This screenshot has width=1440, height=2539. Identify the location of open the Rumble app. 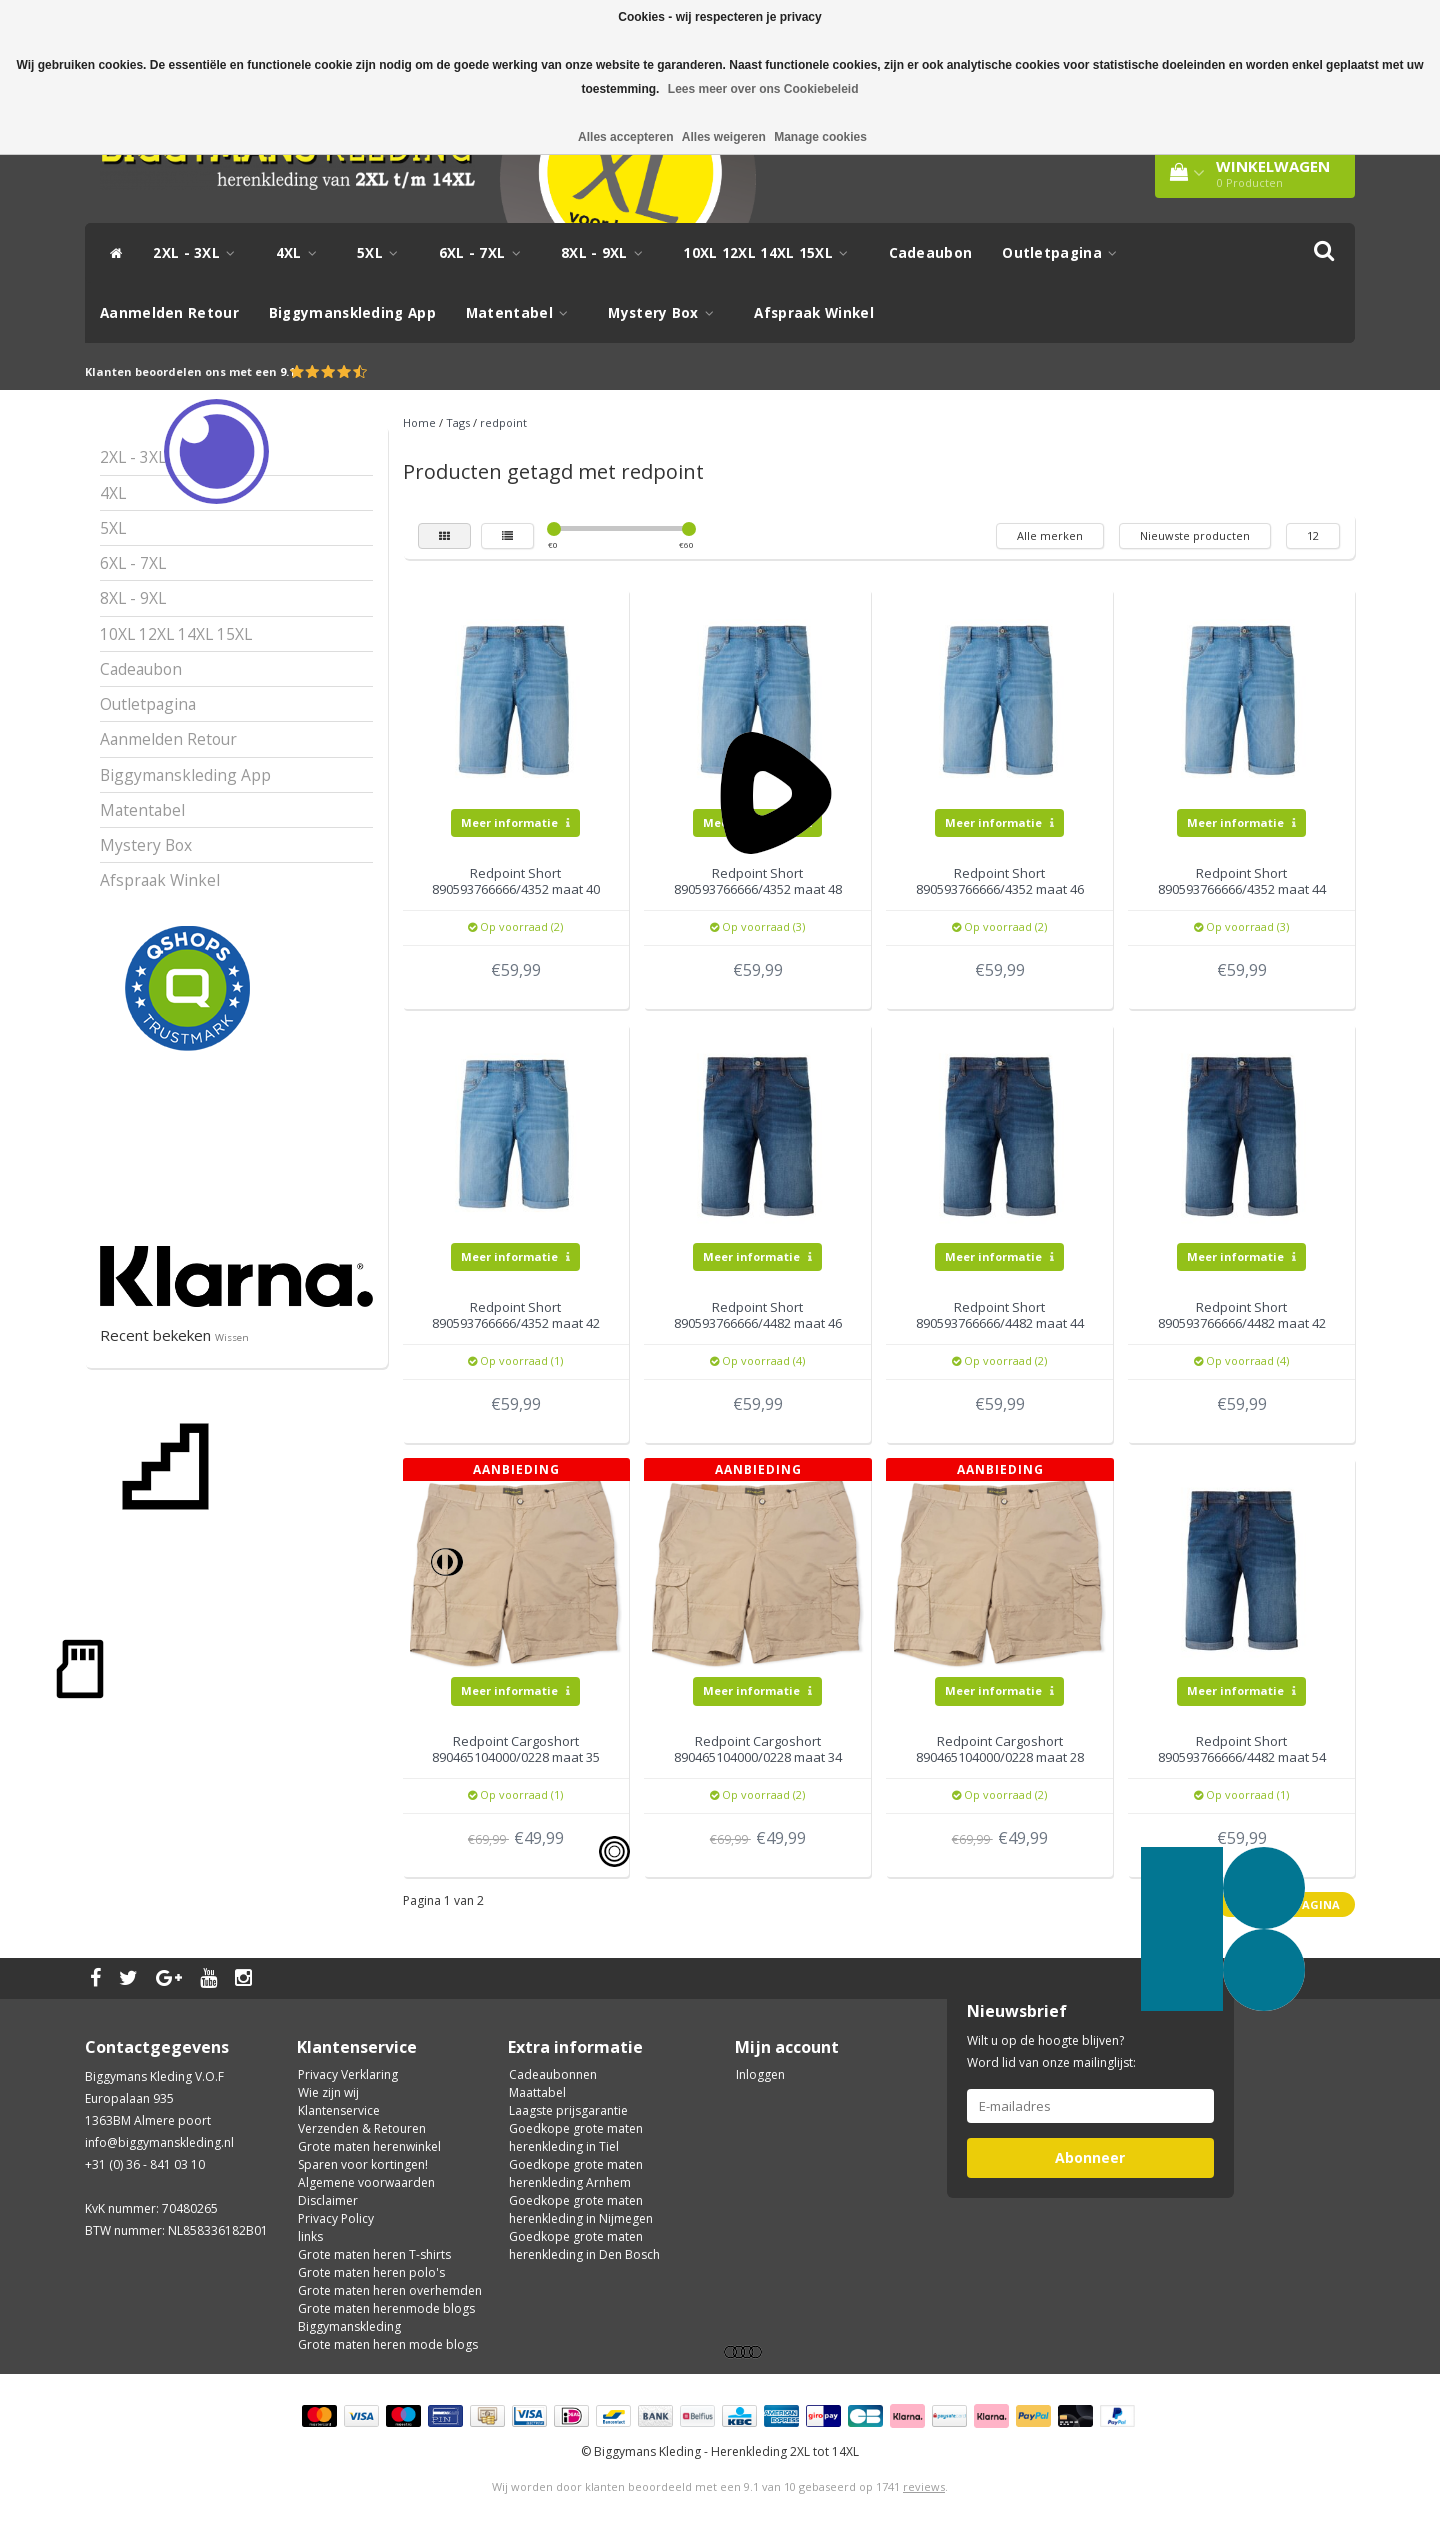
(776, 793).